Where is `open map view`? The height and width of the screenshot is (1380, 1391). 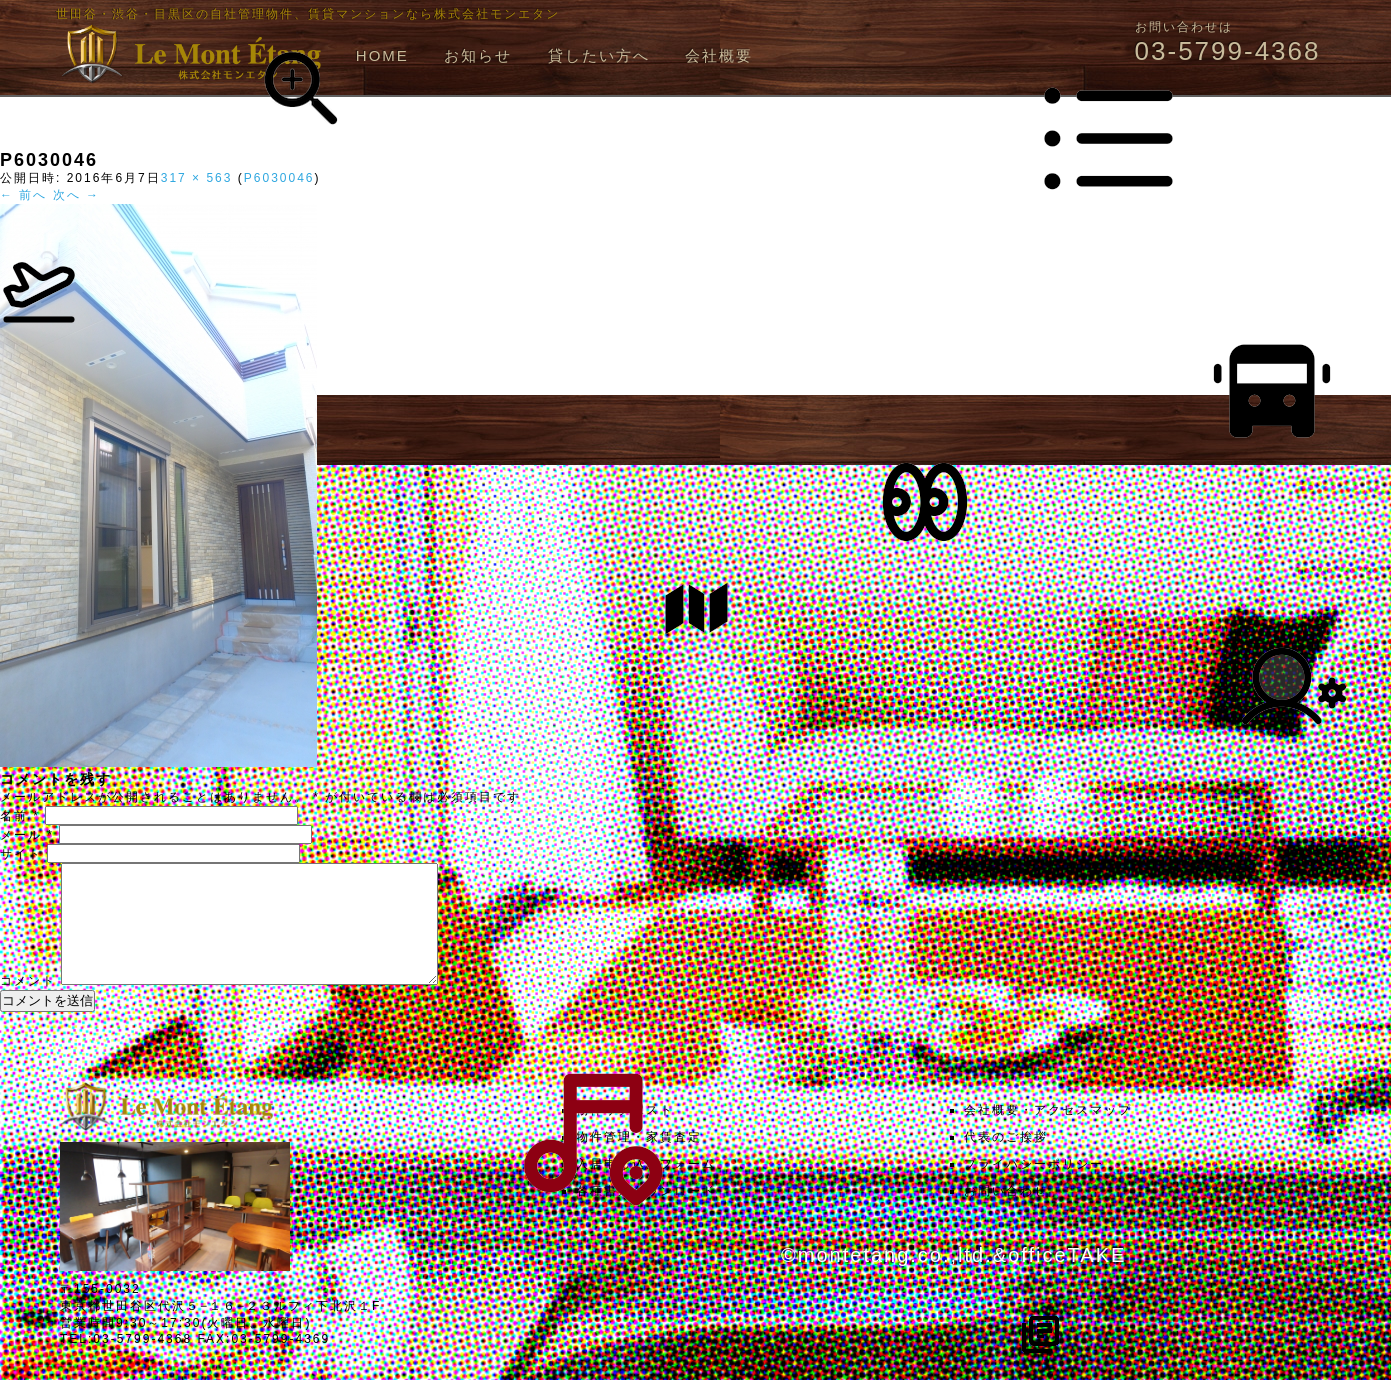 open map view is located at coordinates (696, 608).